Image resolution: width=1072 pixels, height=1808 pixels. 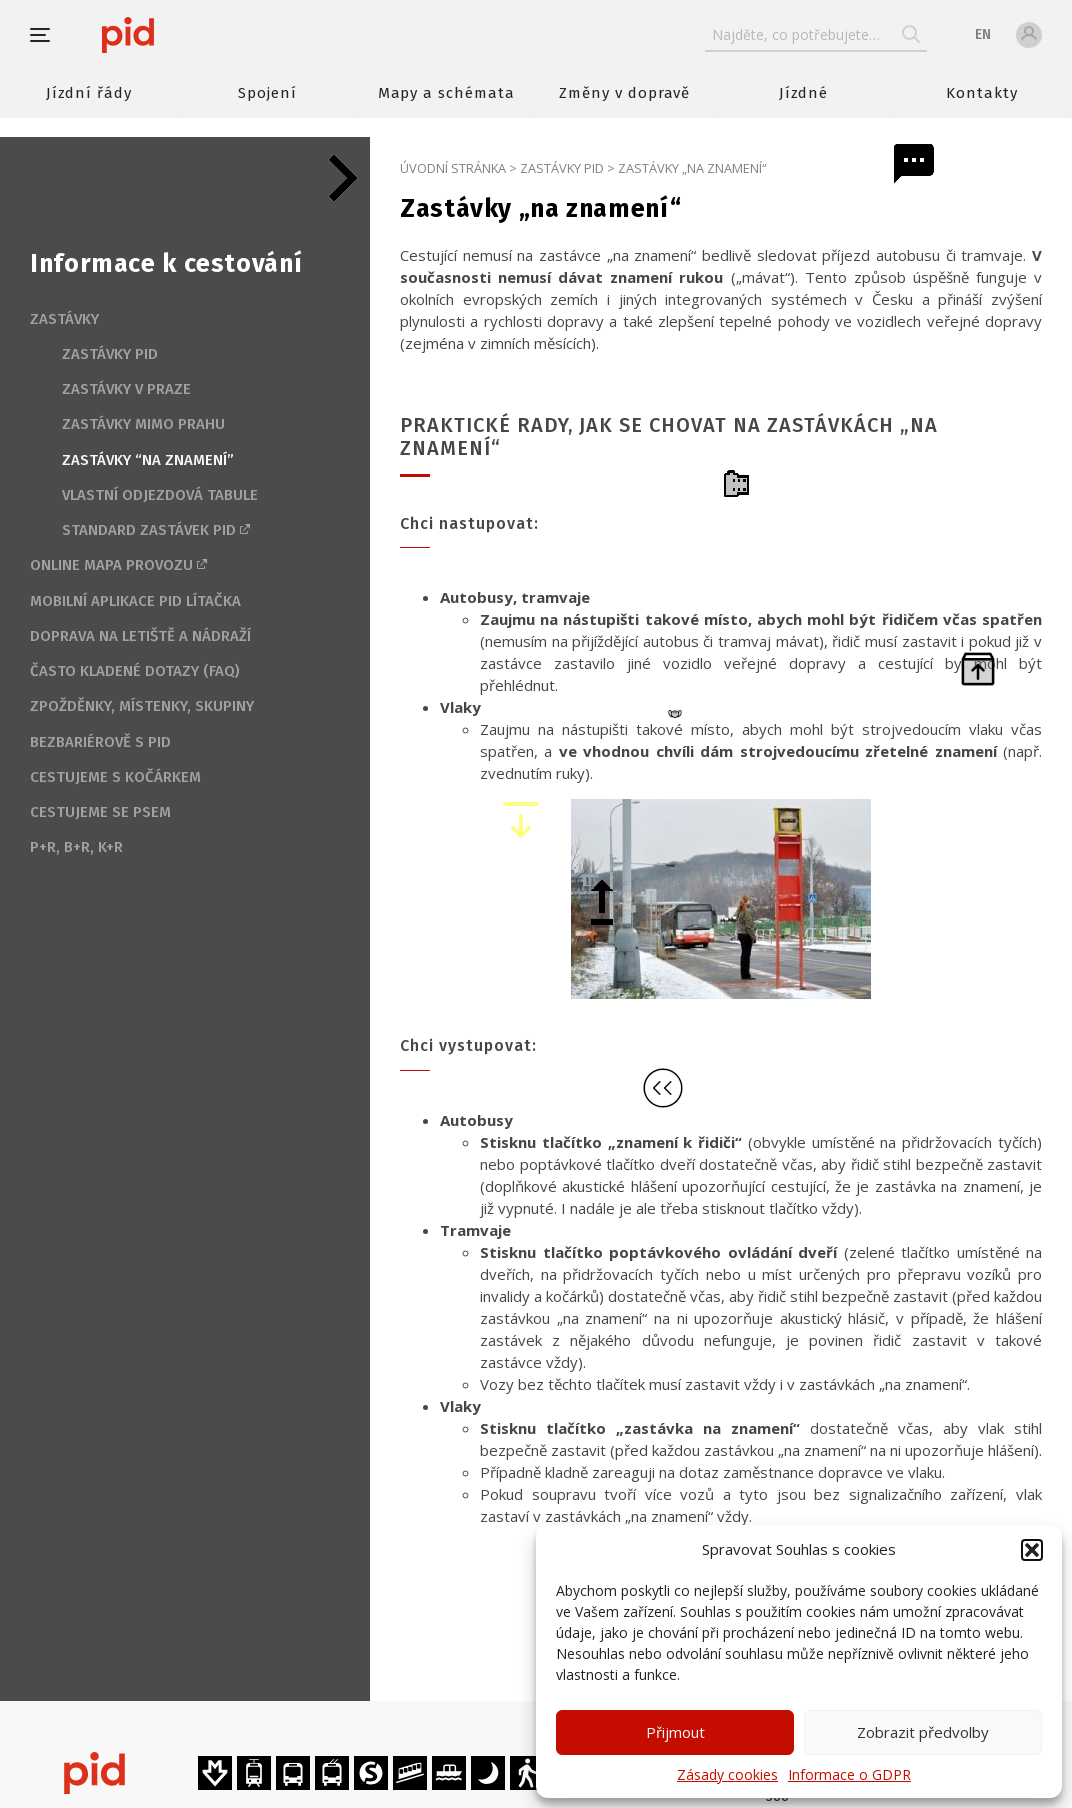 What do you see at coordinates (602, 902) in the screenshot?
I see `upgrade to a newer version` at bounding box center [602, 902].